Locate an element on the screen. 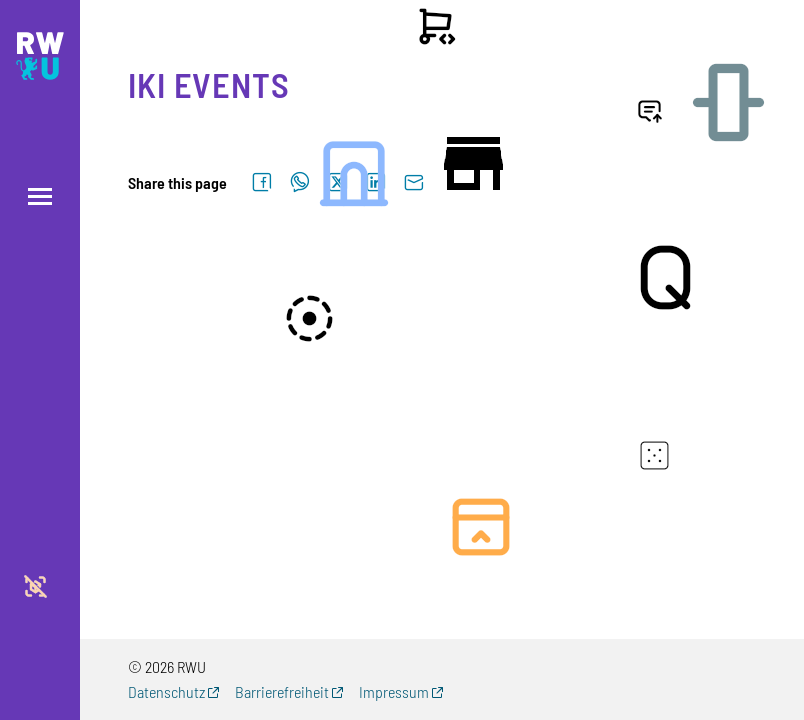  apply tilt-shift blur effect to photo is located at coordinates (309, 318).